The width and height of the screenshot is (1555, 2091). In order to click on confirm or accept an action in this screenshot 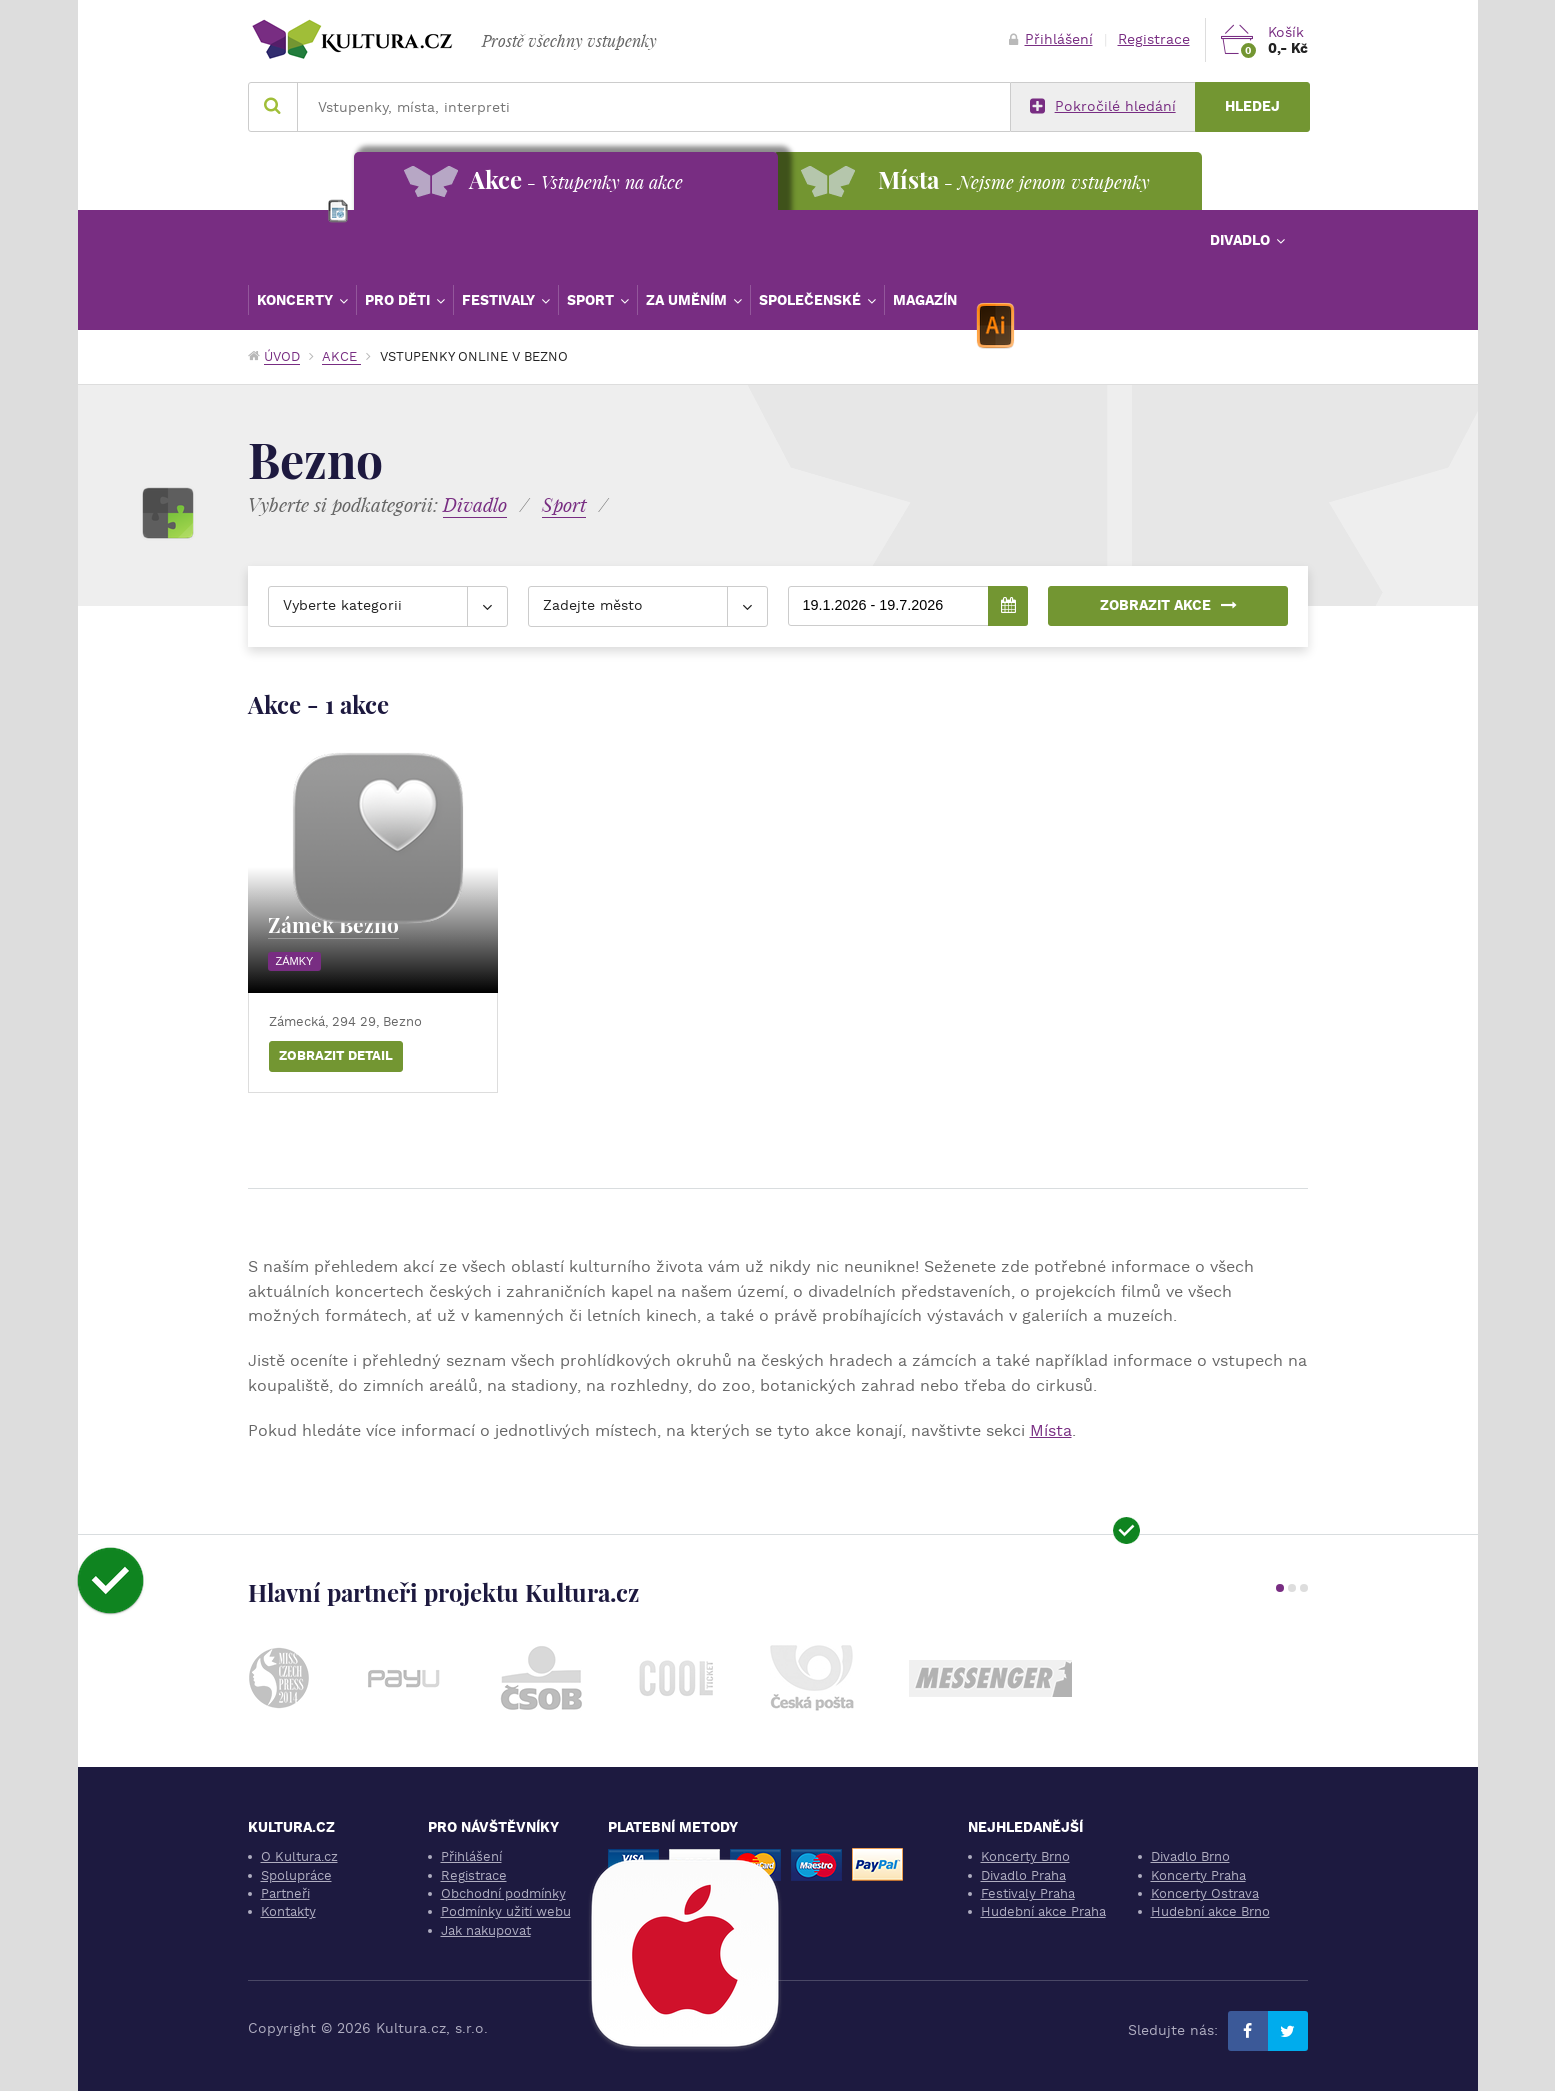, I will do `click(1126, 1530)`.